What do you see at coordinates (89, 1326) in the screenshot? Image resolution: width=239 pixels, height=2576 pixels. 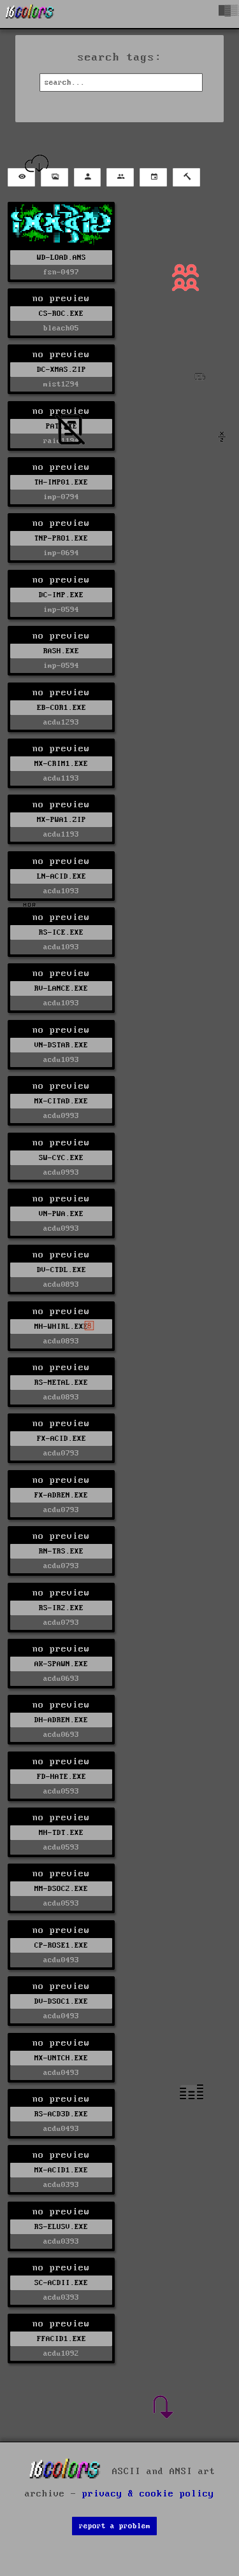 I see `select or input the number eight` at bounding box center [89, 1326].